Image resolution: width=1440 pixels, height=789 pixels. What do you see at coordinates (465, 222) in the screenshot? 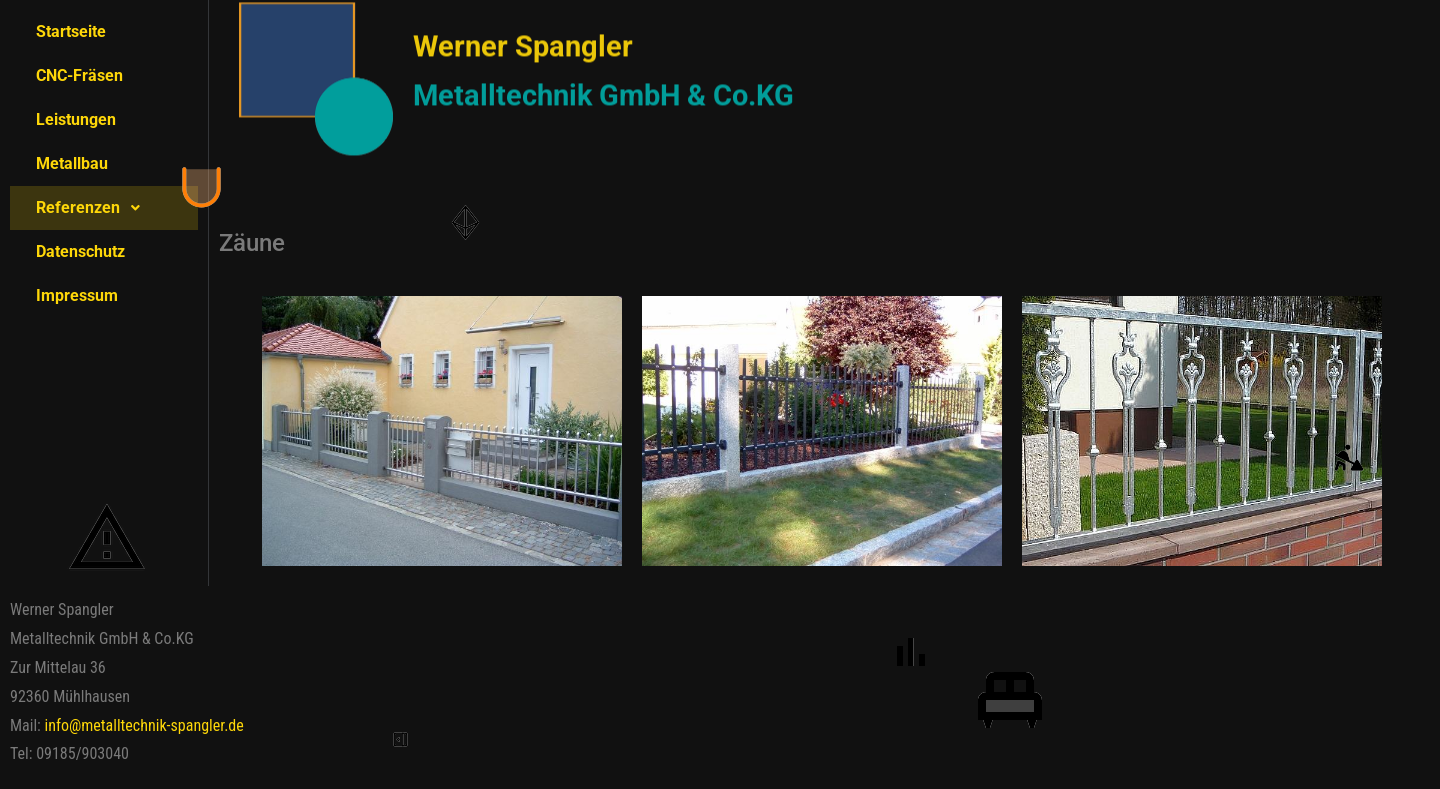
I see `view ethereum wallet or balance` at bounding box center [465, 222].